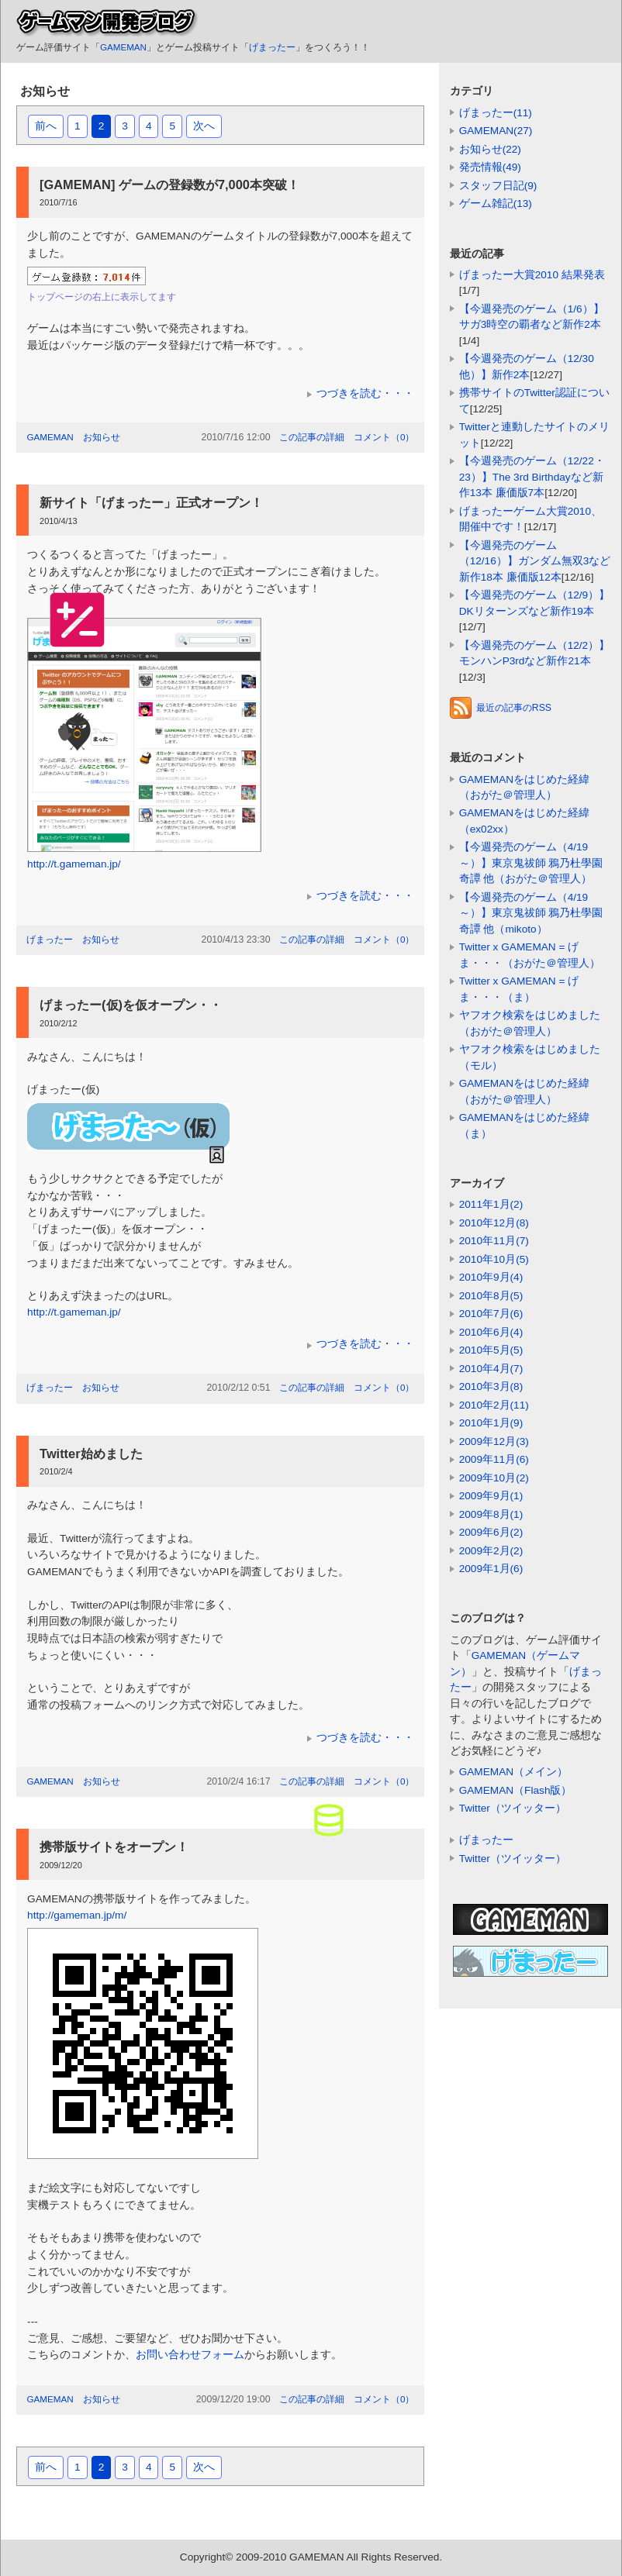 This screenshot has width=622, height=2576. Describe the element at coordinates (77, 619) in the screenshot. I see `toggle between adding and subtracting values` at that location.